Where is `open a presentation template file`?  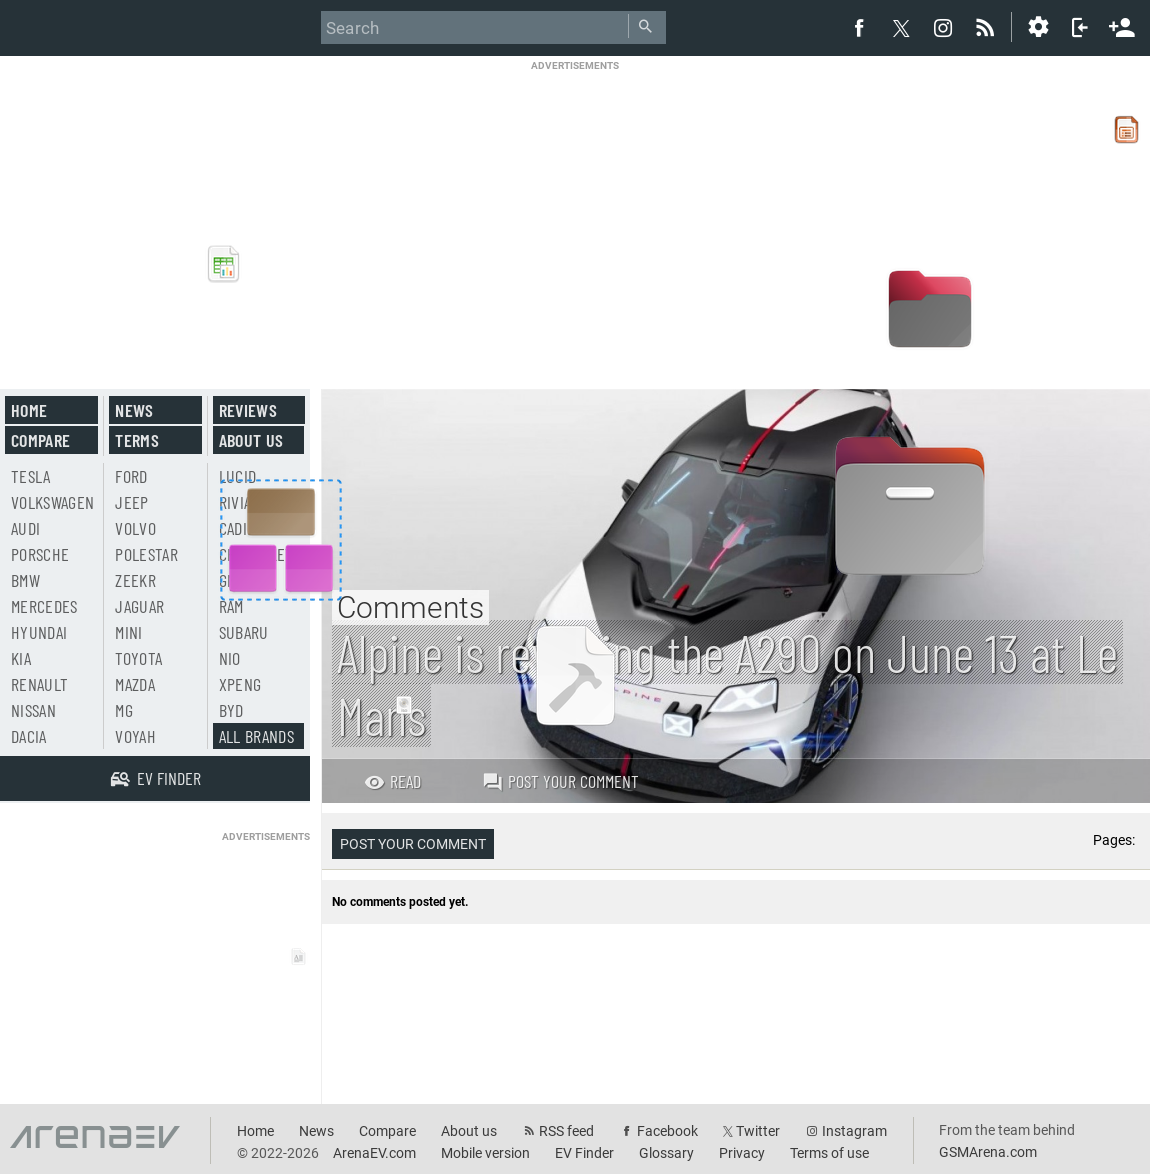
open a presentation template file is located at coordinates (1126, 129).